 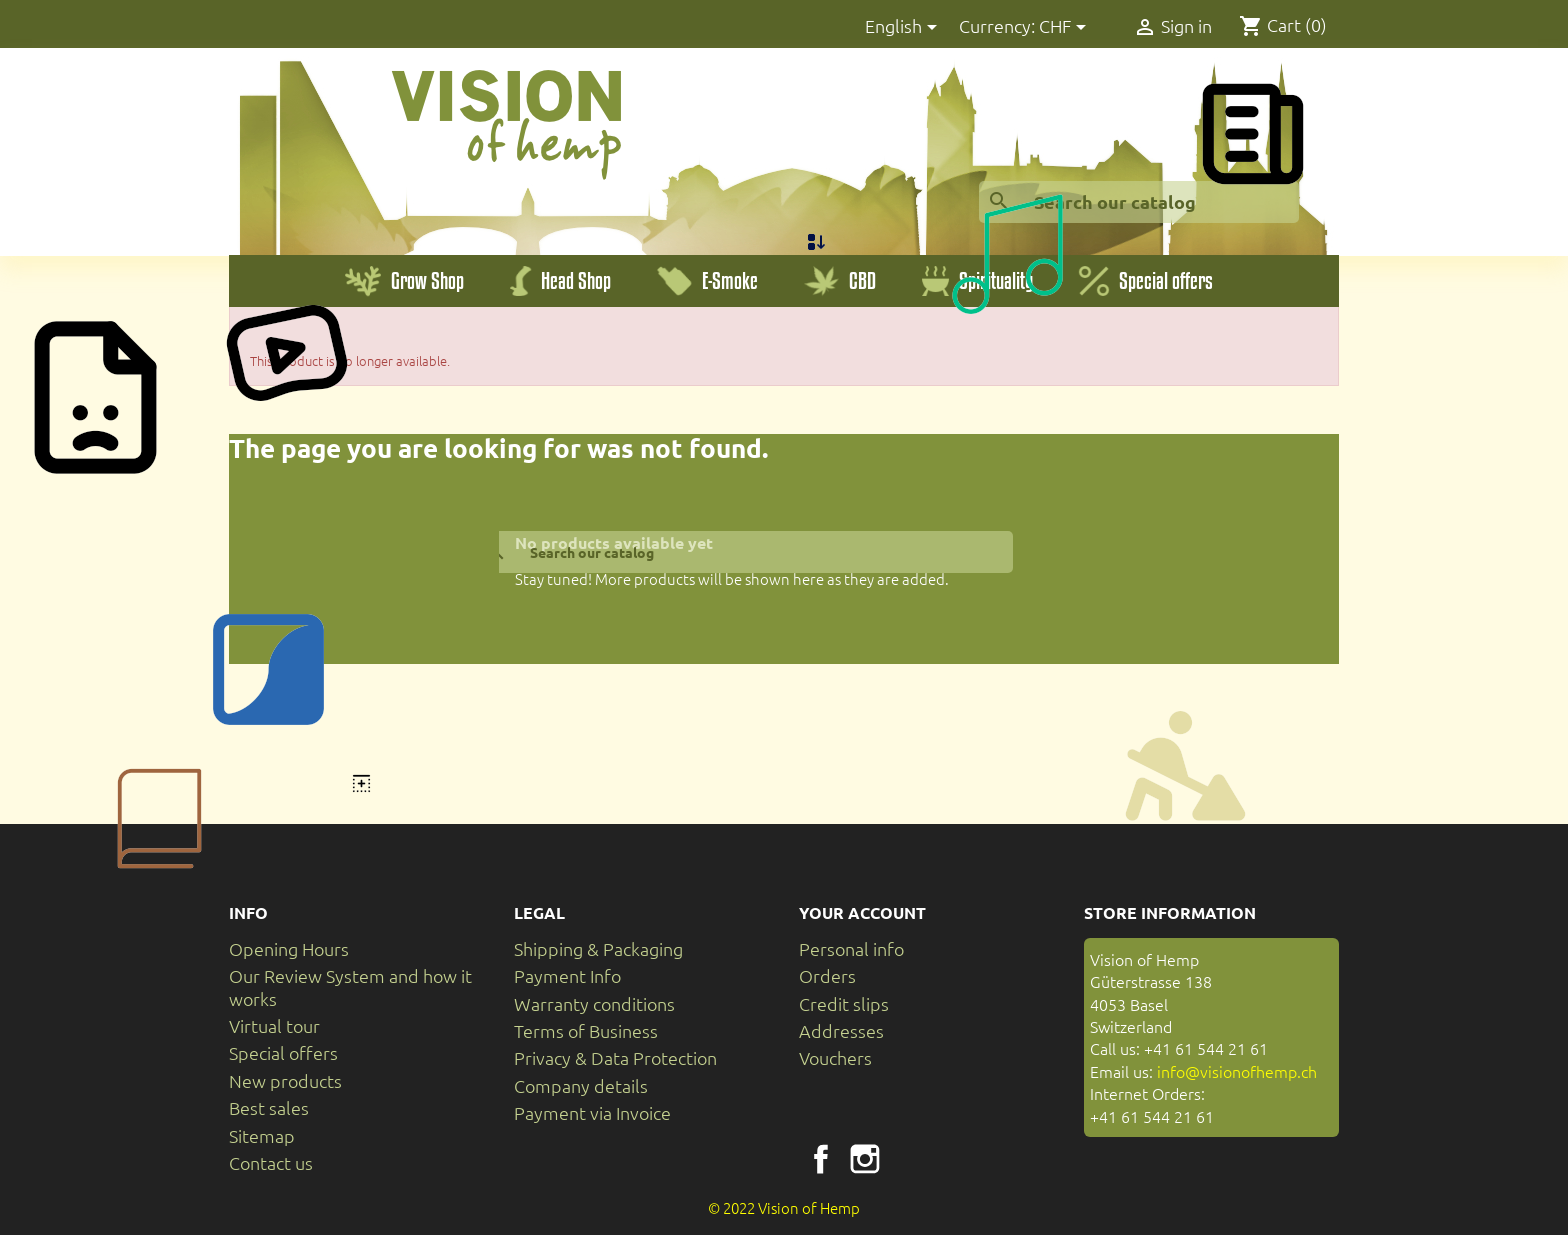 What do you see at coordinates (361, 783) in the screenshot?
I see `add a top border to selected element` at bounding box center [361, 783].